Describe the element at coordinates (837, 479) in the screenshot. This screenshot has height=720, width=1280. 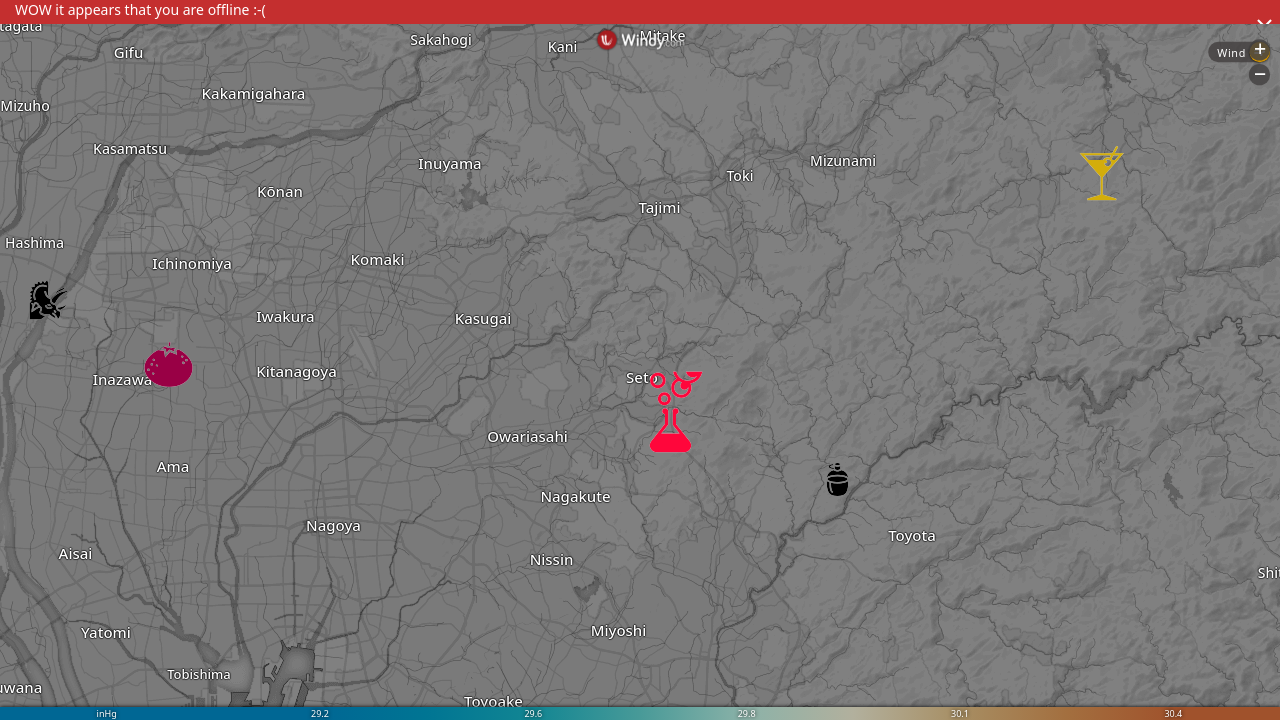
I see `view water or hydration inventory item` at that location.